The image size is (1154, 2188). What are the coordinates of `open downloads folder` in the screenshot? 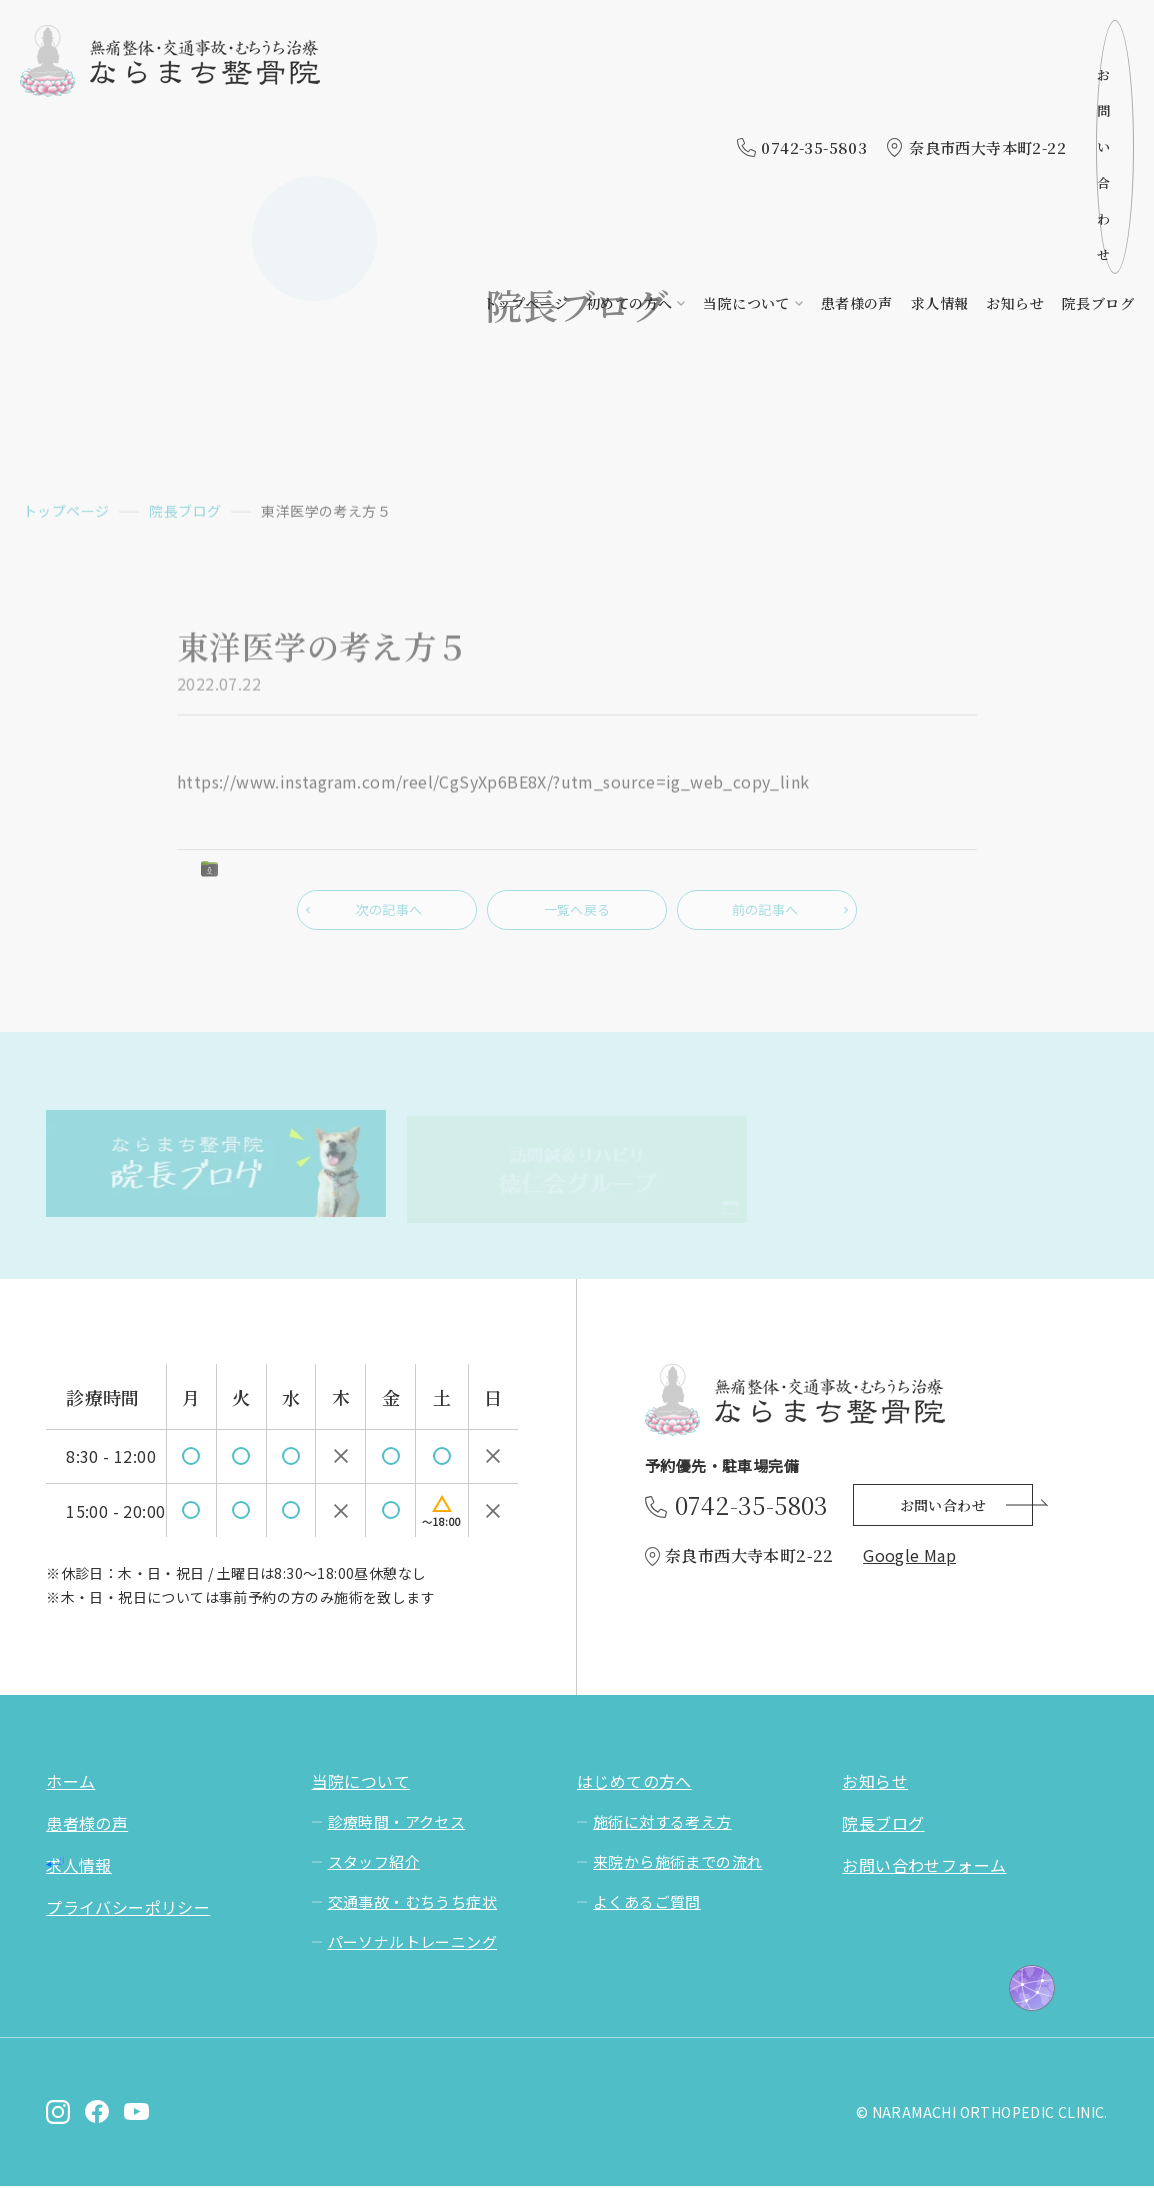 It's located at (209, 868).